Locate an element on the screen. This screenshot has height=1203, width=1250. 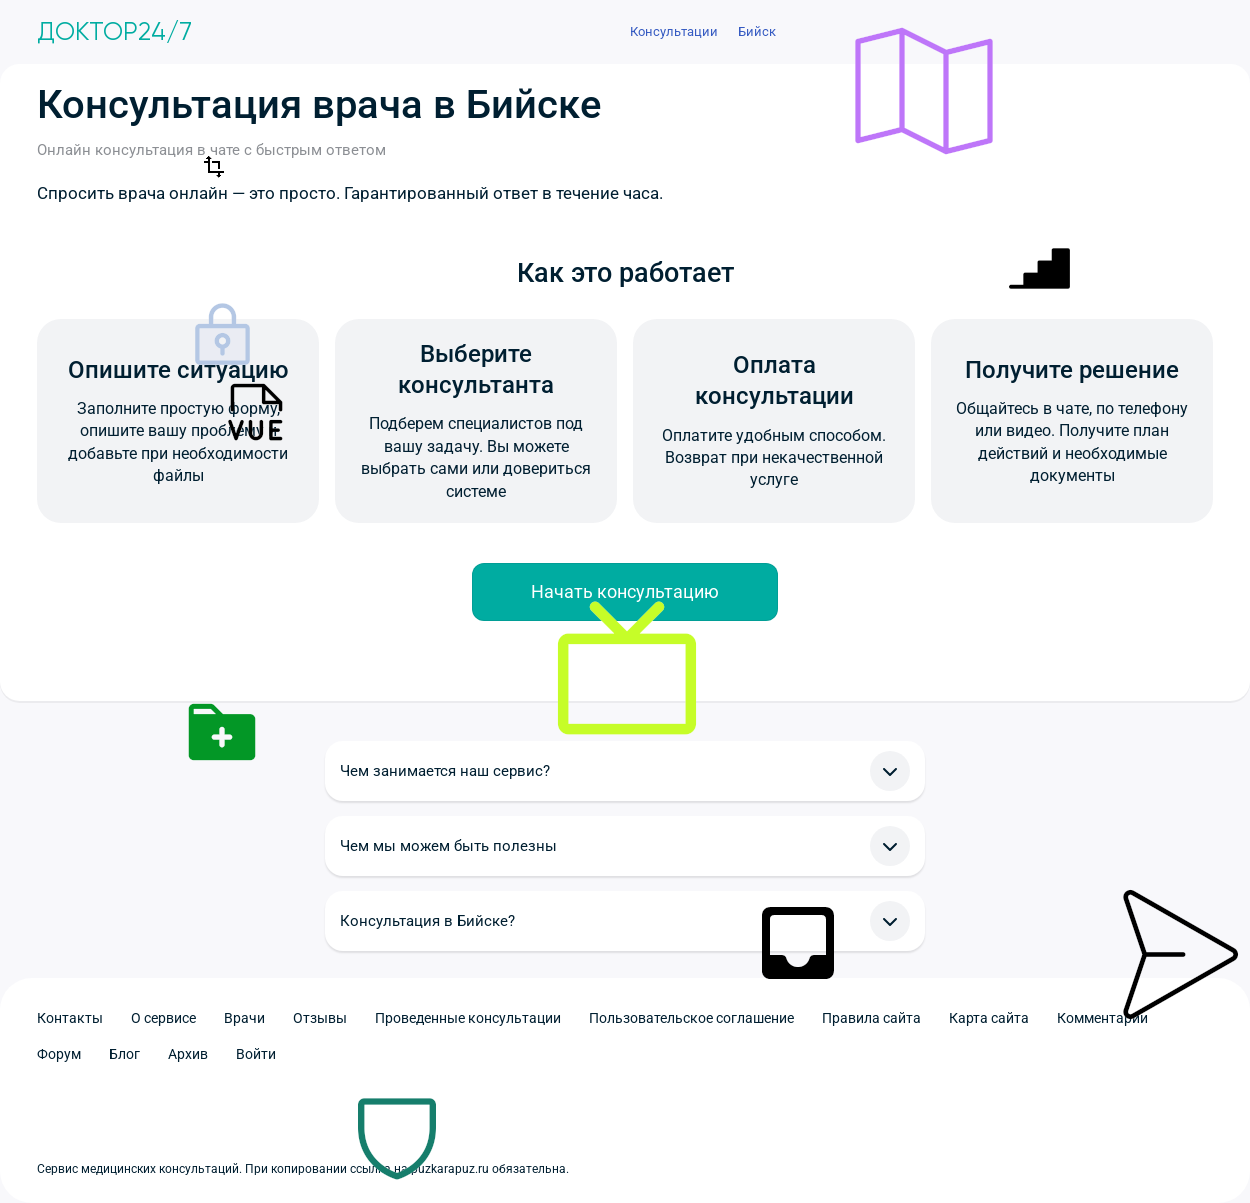
access security settings is located at coordinates (397, 1134).